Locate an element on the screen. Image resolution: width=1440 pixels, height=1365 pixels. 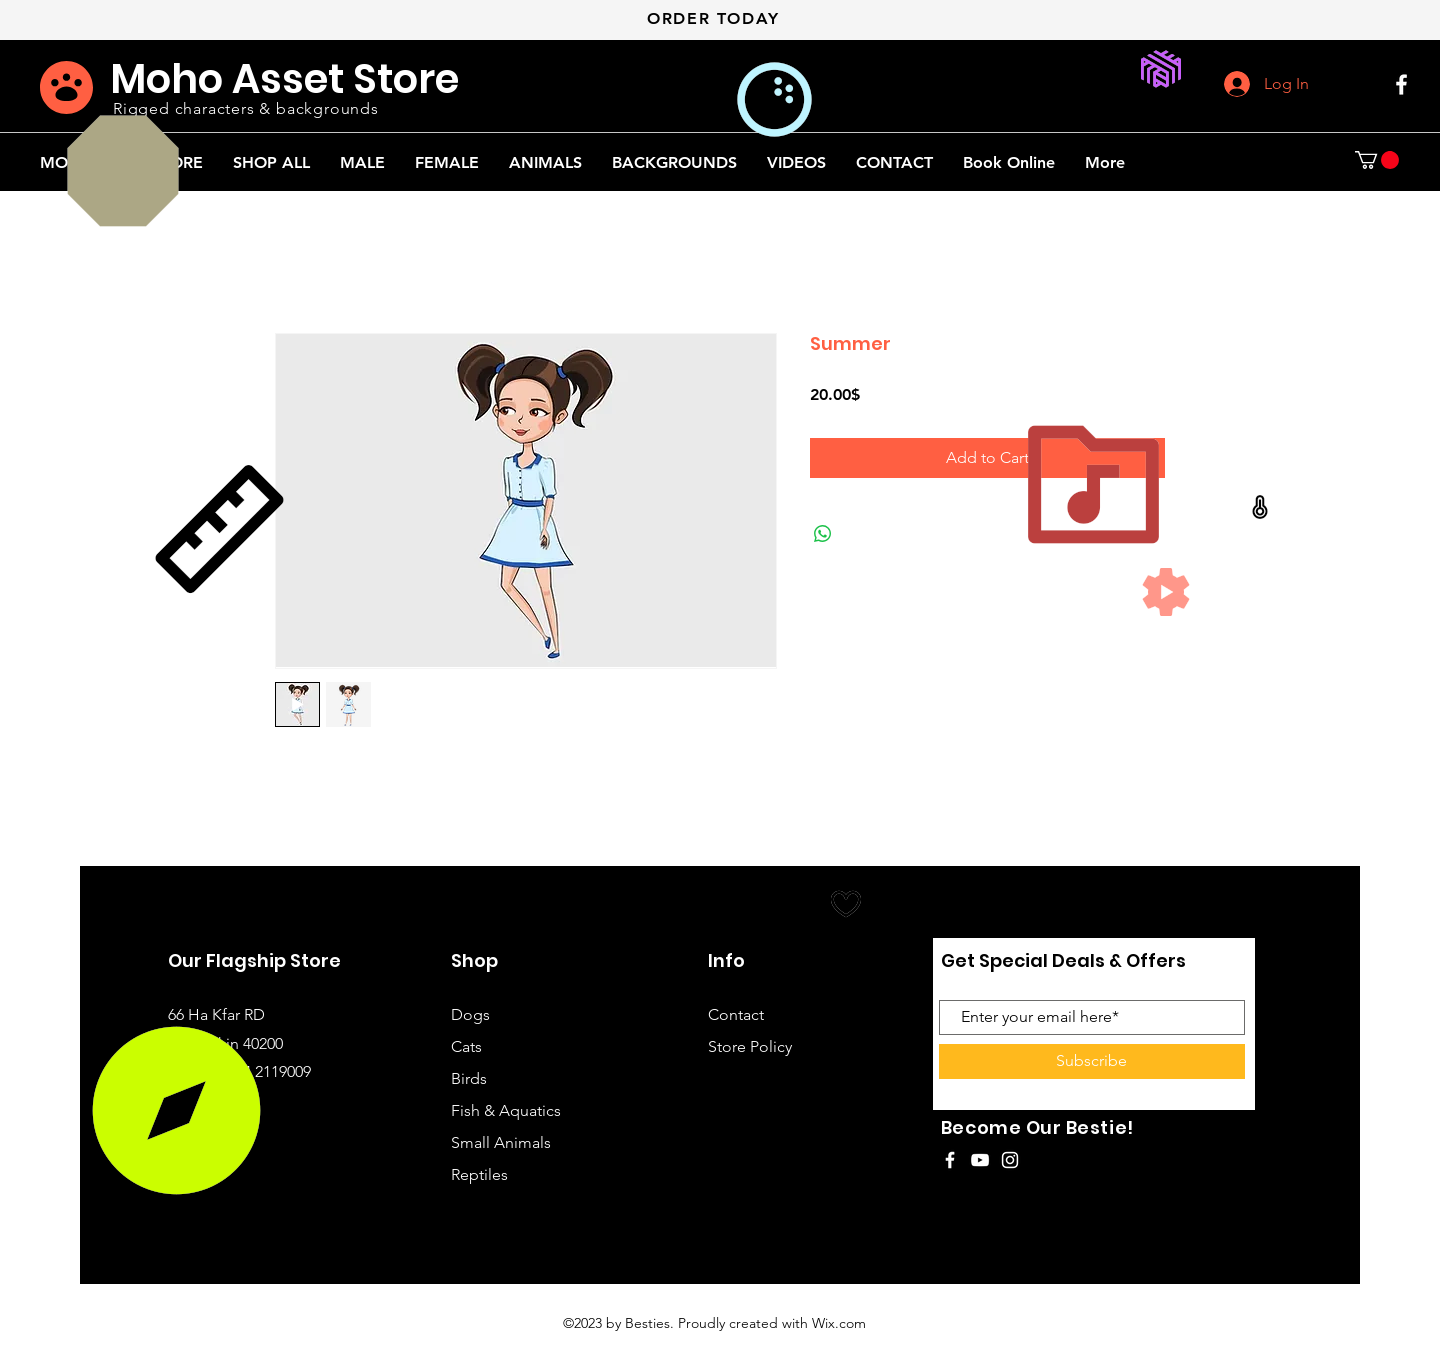
stop or warning indicator is located at coordinates (123, 171).